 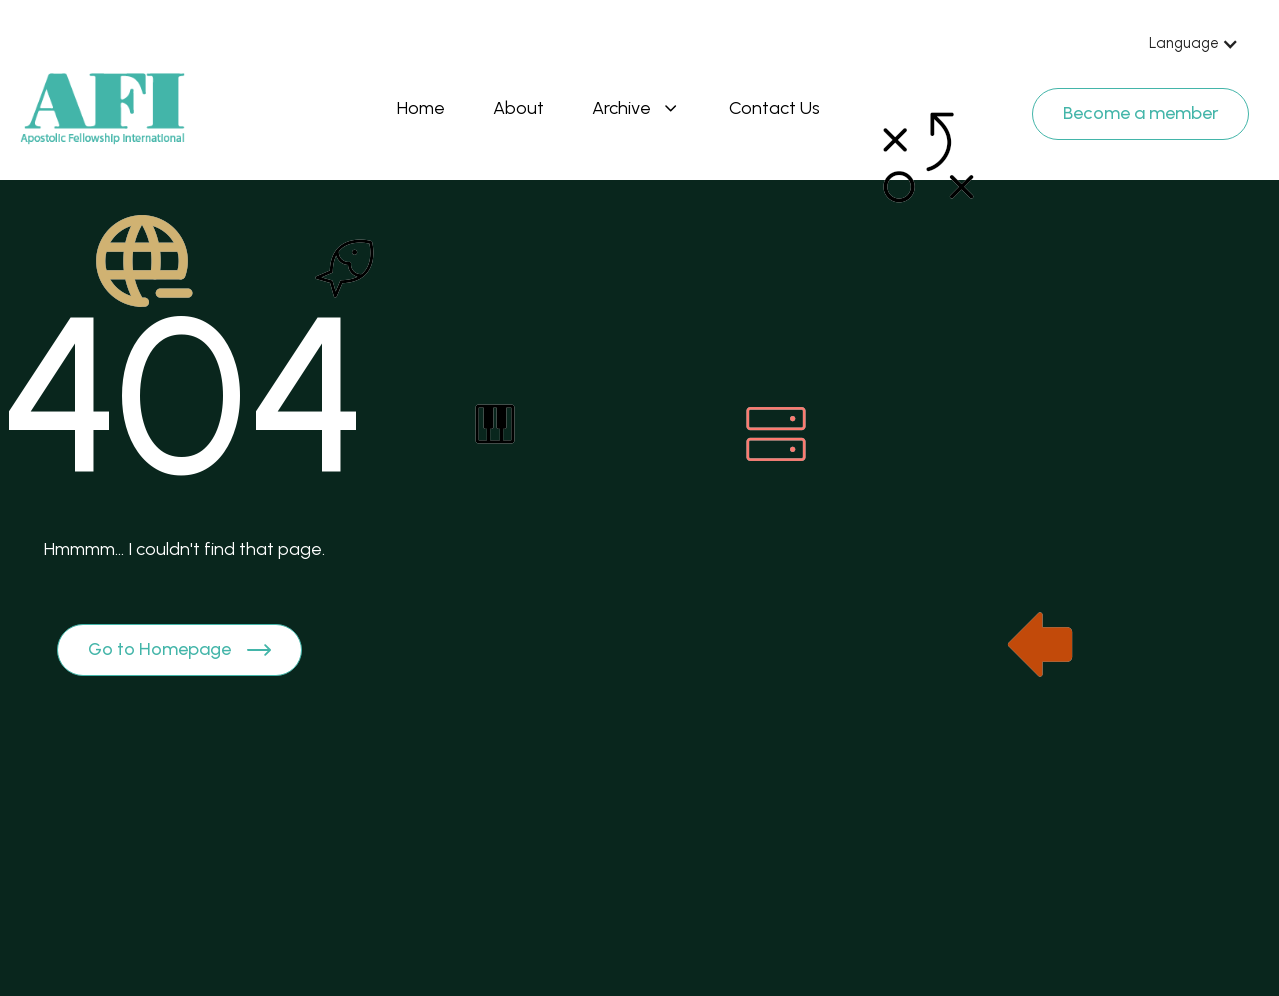 What do you see at coordinates (776, 434) in the screenshot?
I see `access storage or server settings` at bounding box center [776, 434].